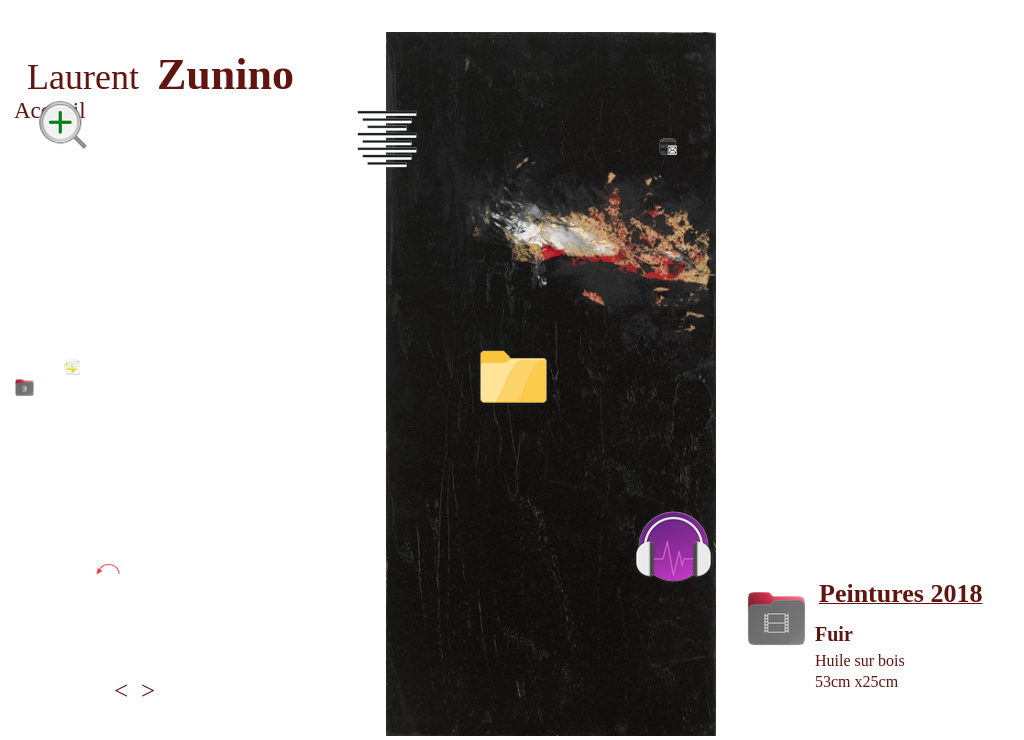  I want to click on zoom in on the current view, so click(63, 125).